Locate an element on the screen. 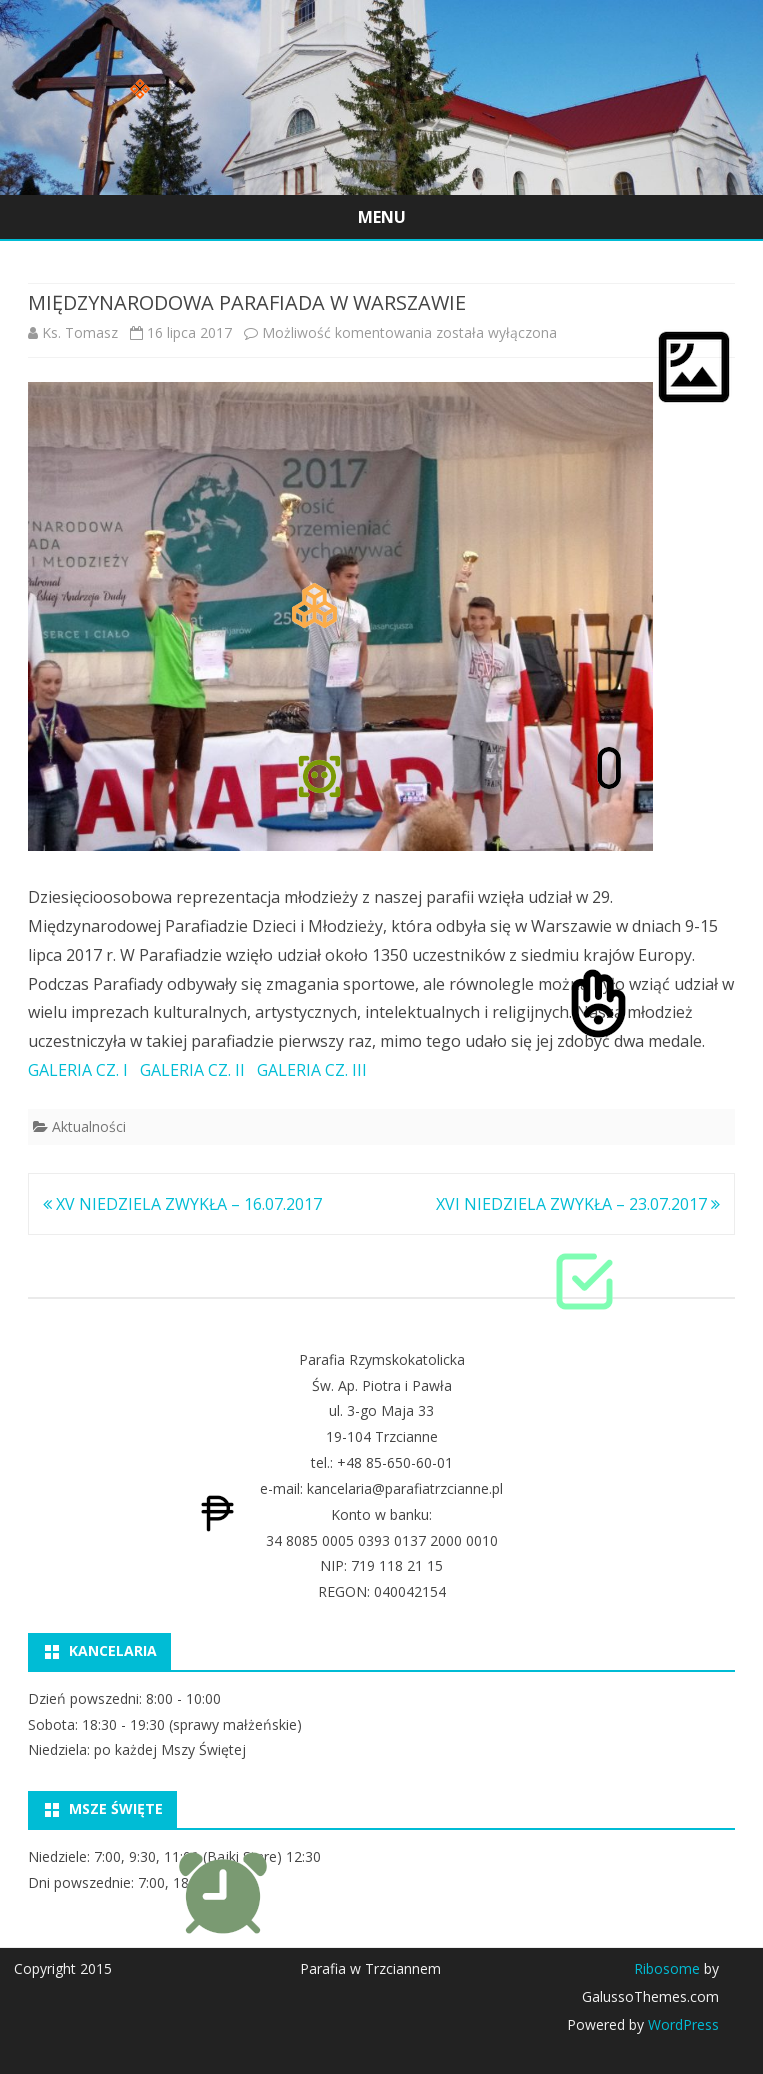  switch to satellite map view is located at coordinates (694, 367).